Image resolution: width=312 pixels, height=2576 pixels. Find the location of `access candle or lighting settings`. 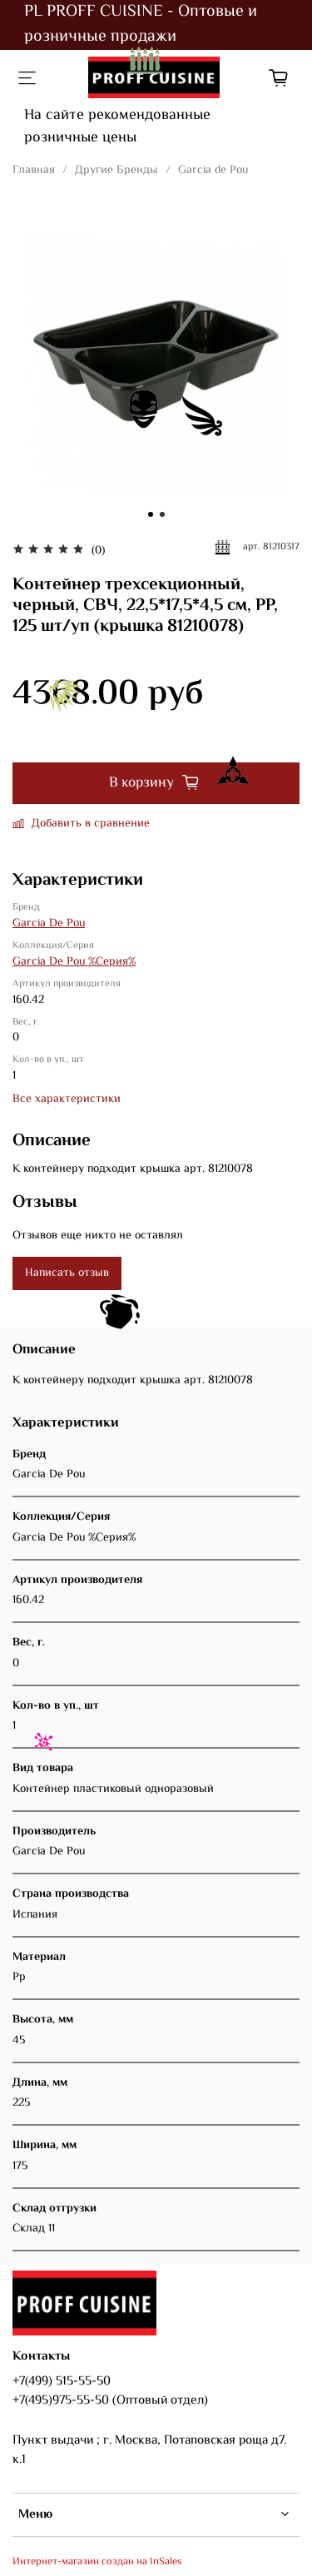

access candle or lighting settings is located at coordinates (145, 57).